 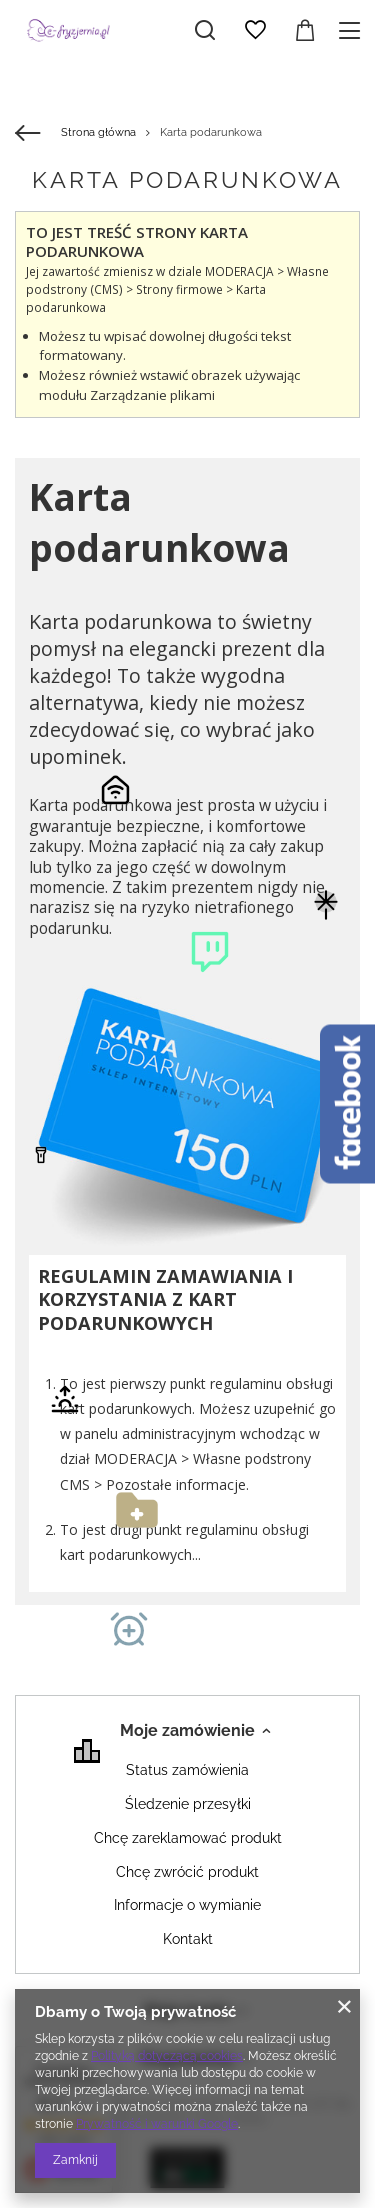 What do you see at coordinates (87, 1751) in the screenshot?
I see `view leaderboard rankings` at bounding box center [87, 1751].